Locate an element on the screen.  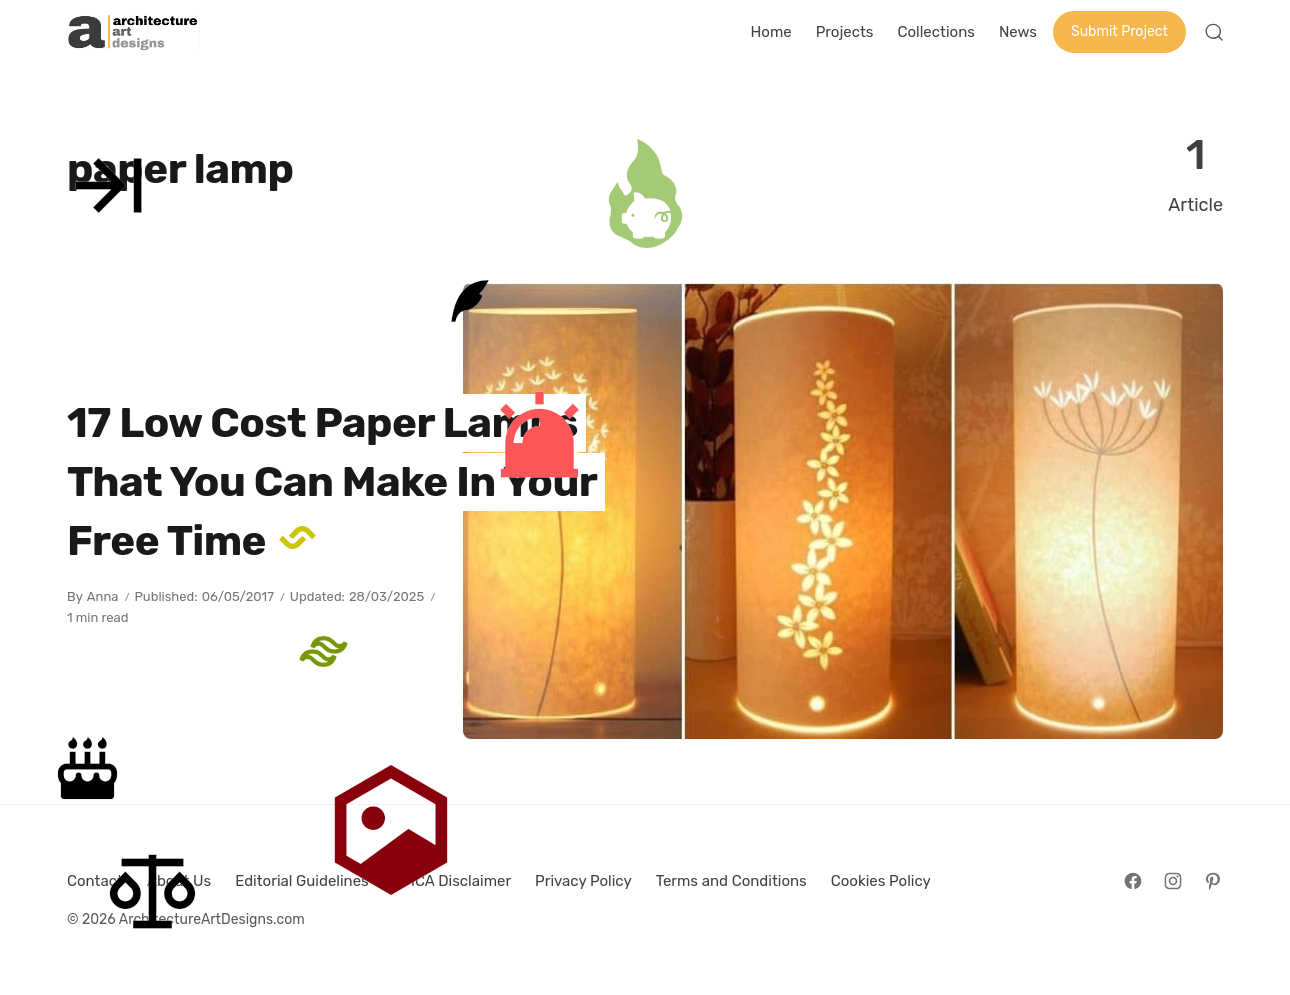
compose or write a new document is located at coordinates (470, 301).